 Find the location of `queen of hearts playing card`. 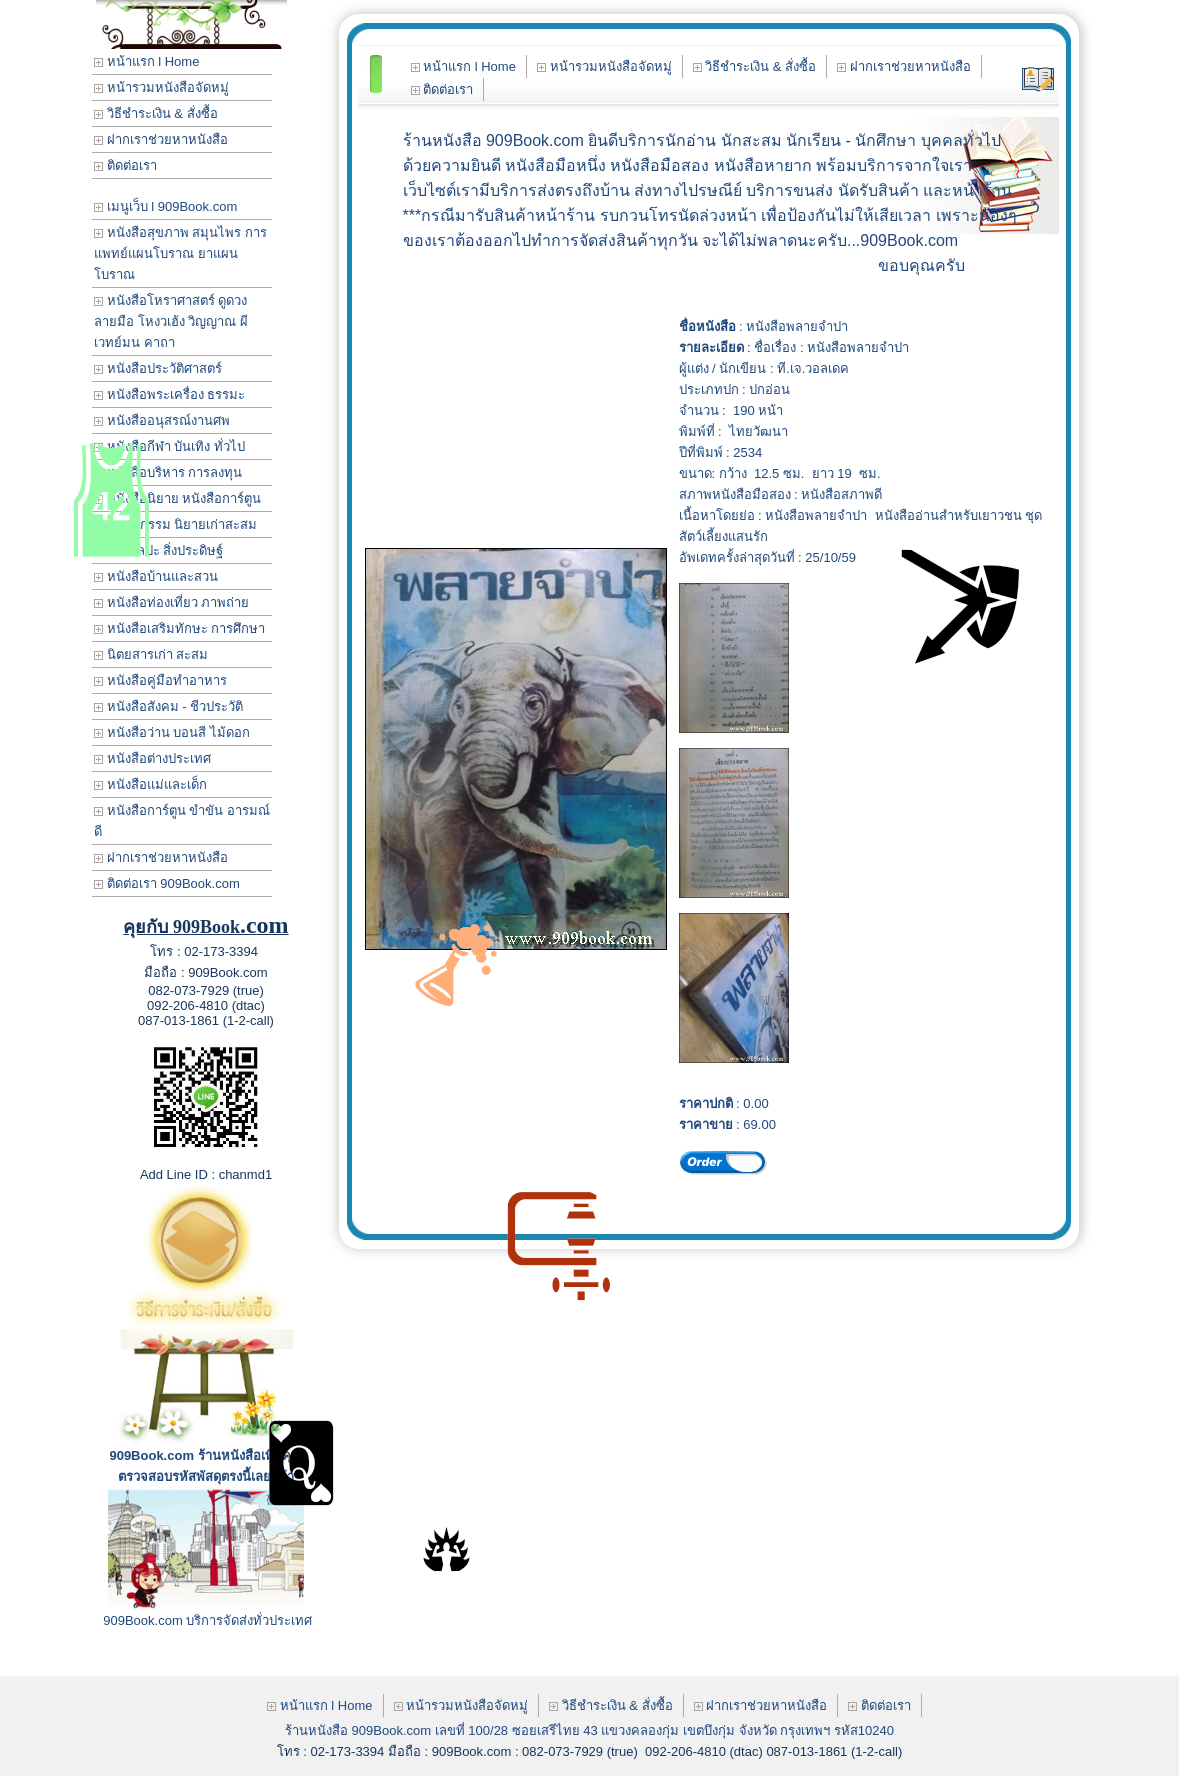

queen of hearts playing card is located at coordinates (301, 1463).